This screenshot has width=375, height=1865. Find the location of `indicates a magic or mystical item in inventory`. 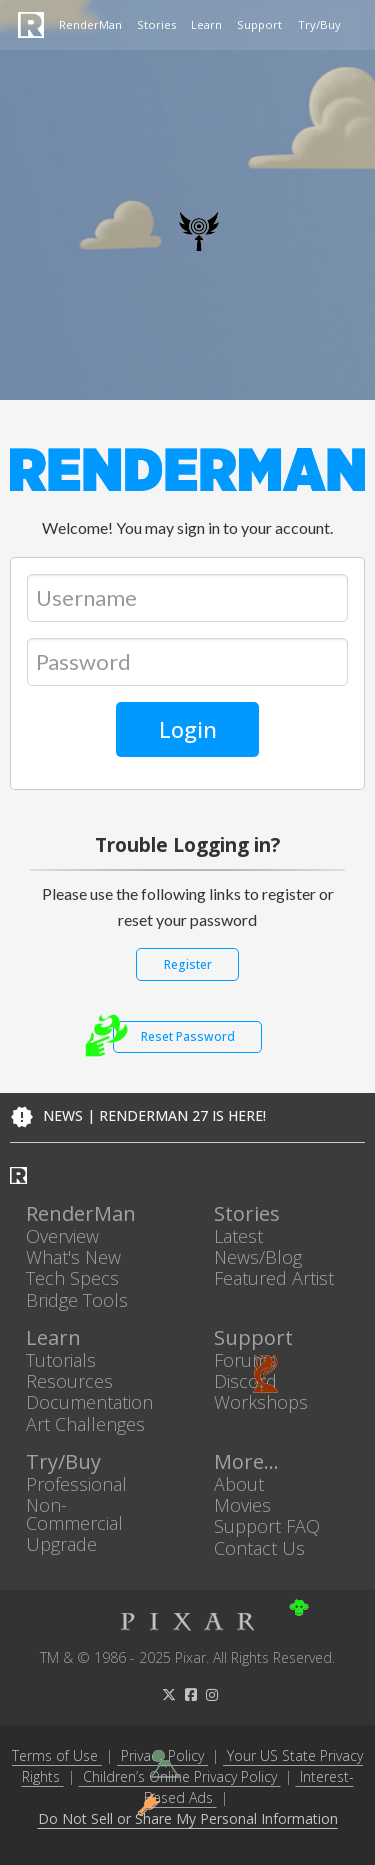

indicates a magic or mystical item in inventory is located at coordinates (264, 1374).